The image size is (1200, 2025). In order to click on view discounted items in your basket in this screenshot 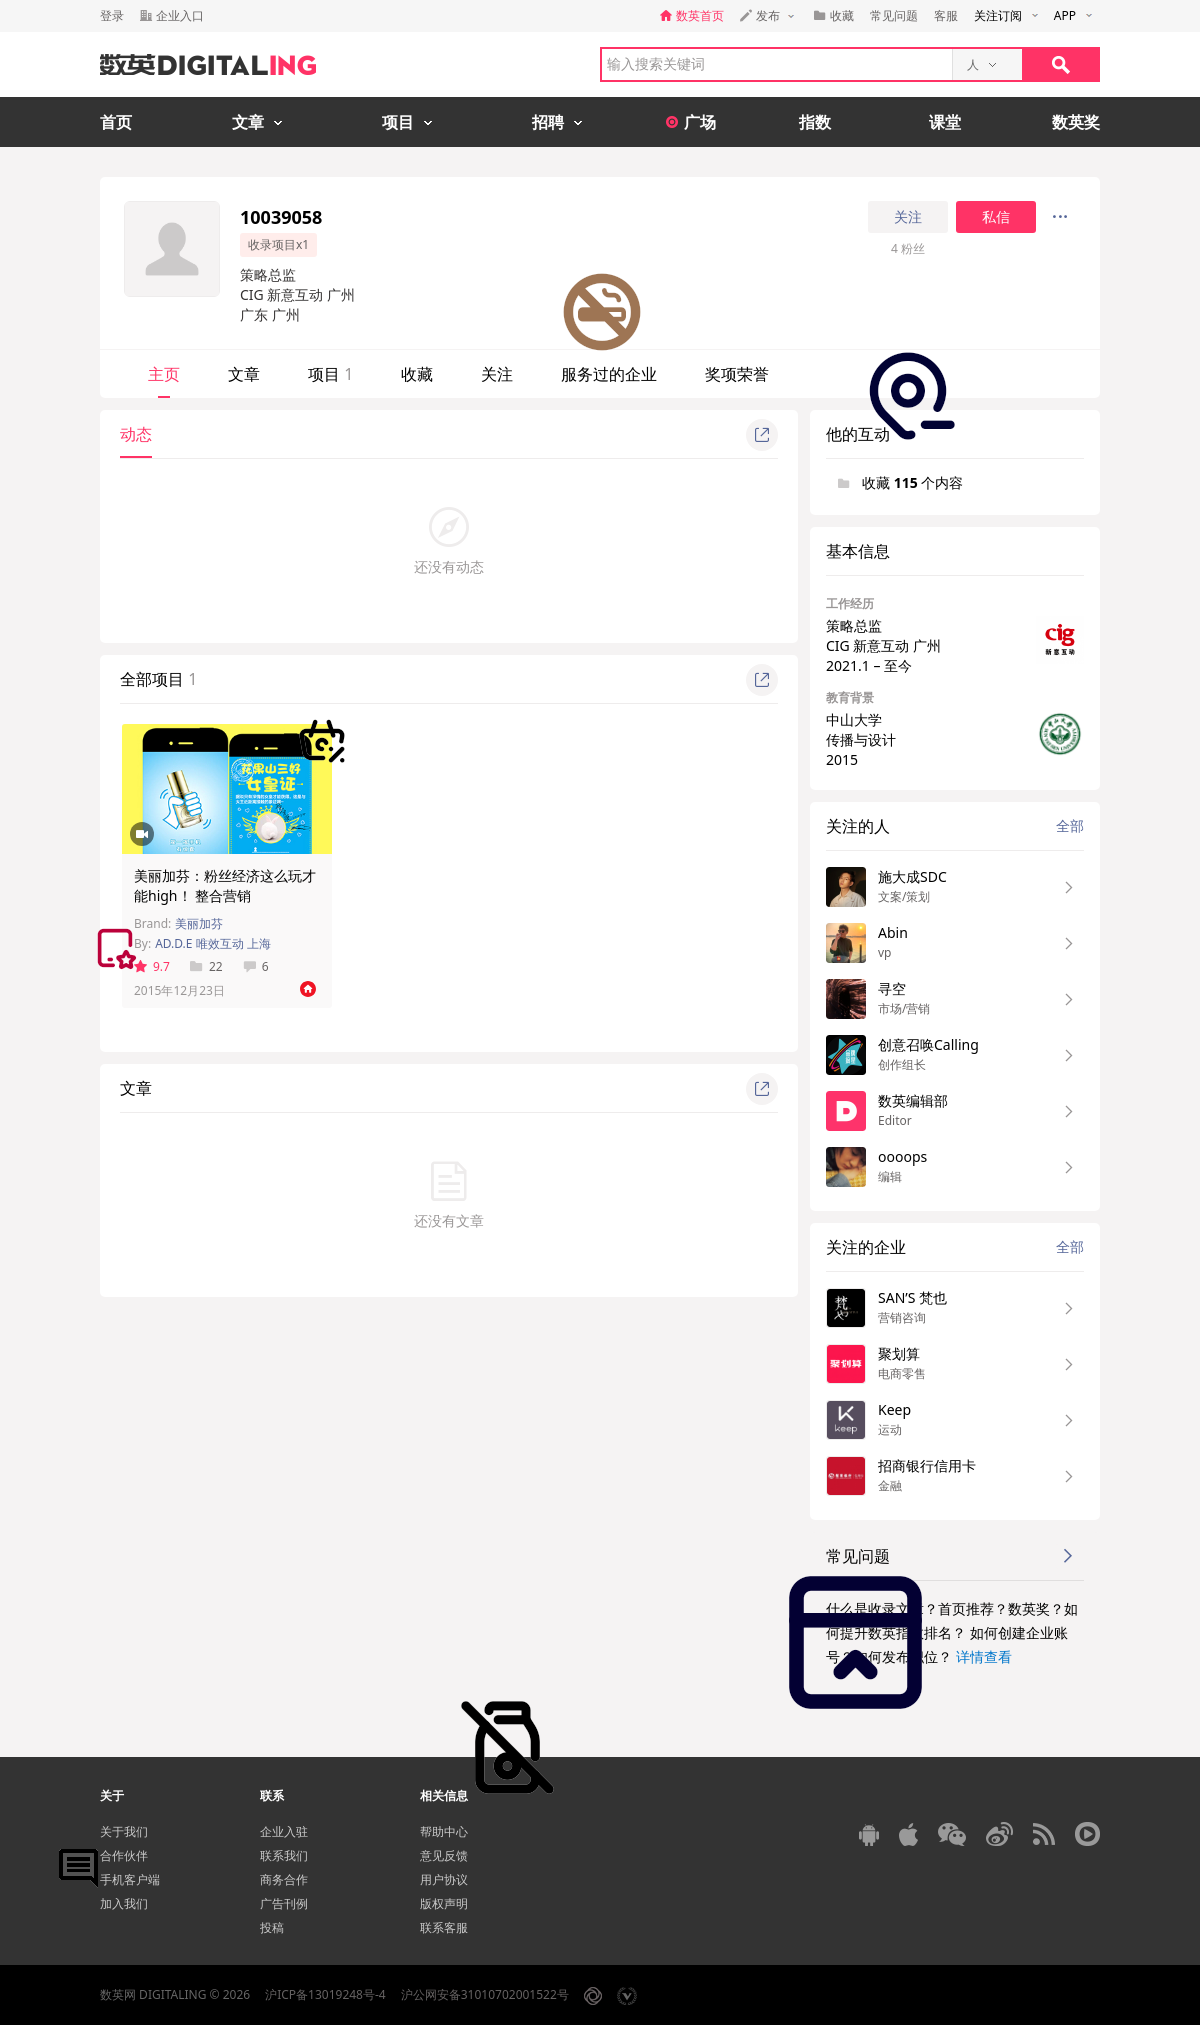, I will do `click(322, 740)`.